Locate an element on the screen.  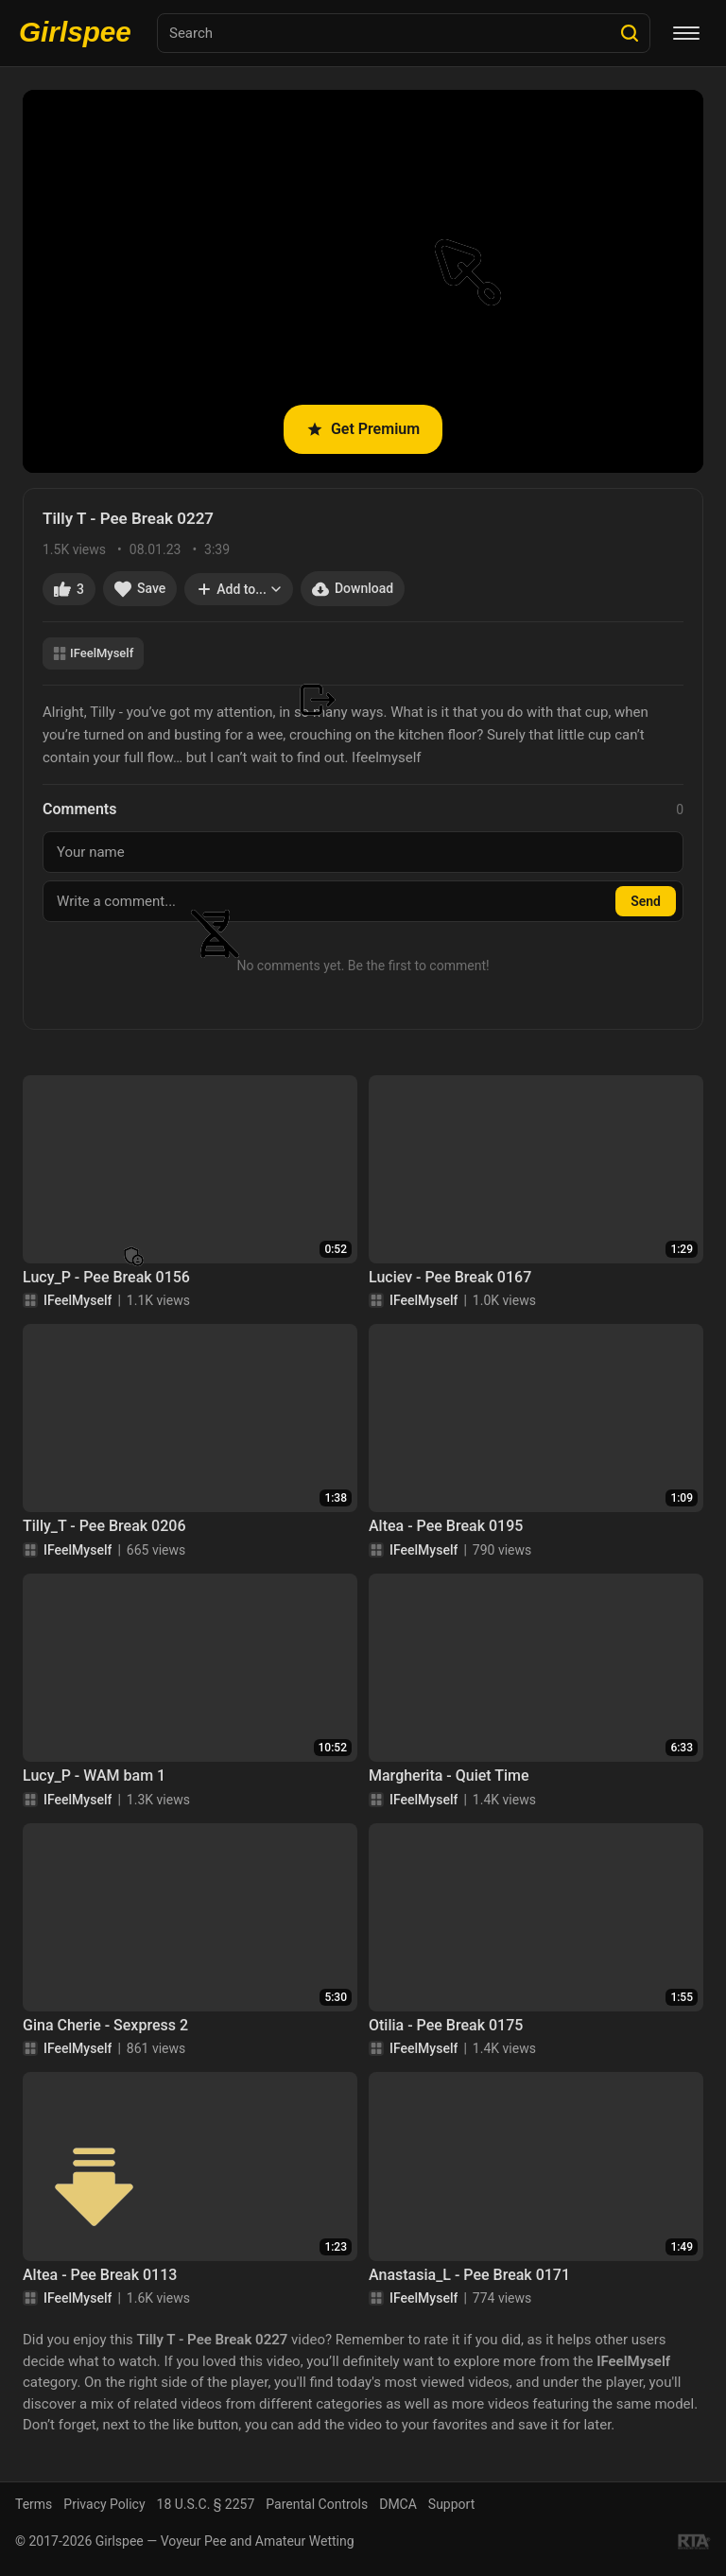
access gardening or landscaping tools is located at coordinates (468, 272).